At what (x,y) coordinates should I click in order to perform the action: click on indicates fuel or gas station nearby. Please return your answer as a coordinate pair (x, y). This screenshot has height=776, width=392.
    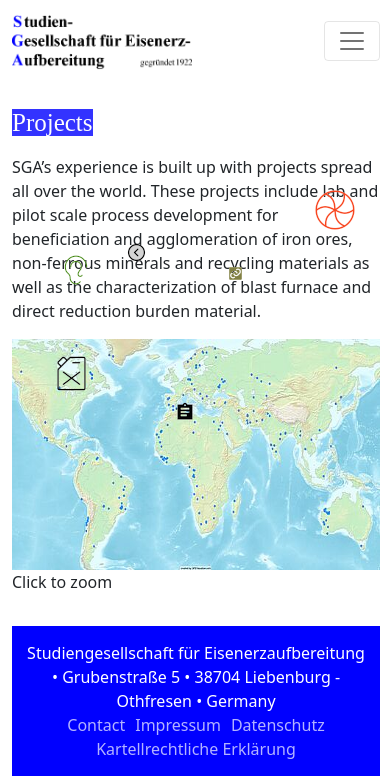
    Looking at the image, I should click on (71, 373).